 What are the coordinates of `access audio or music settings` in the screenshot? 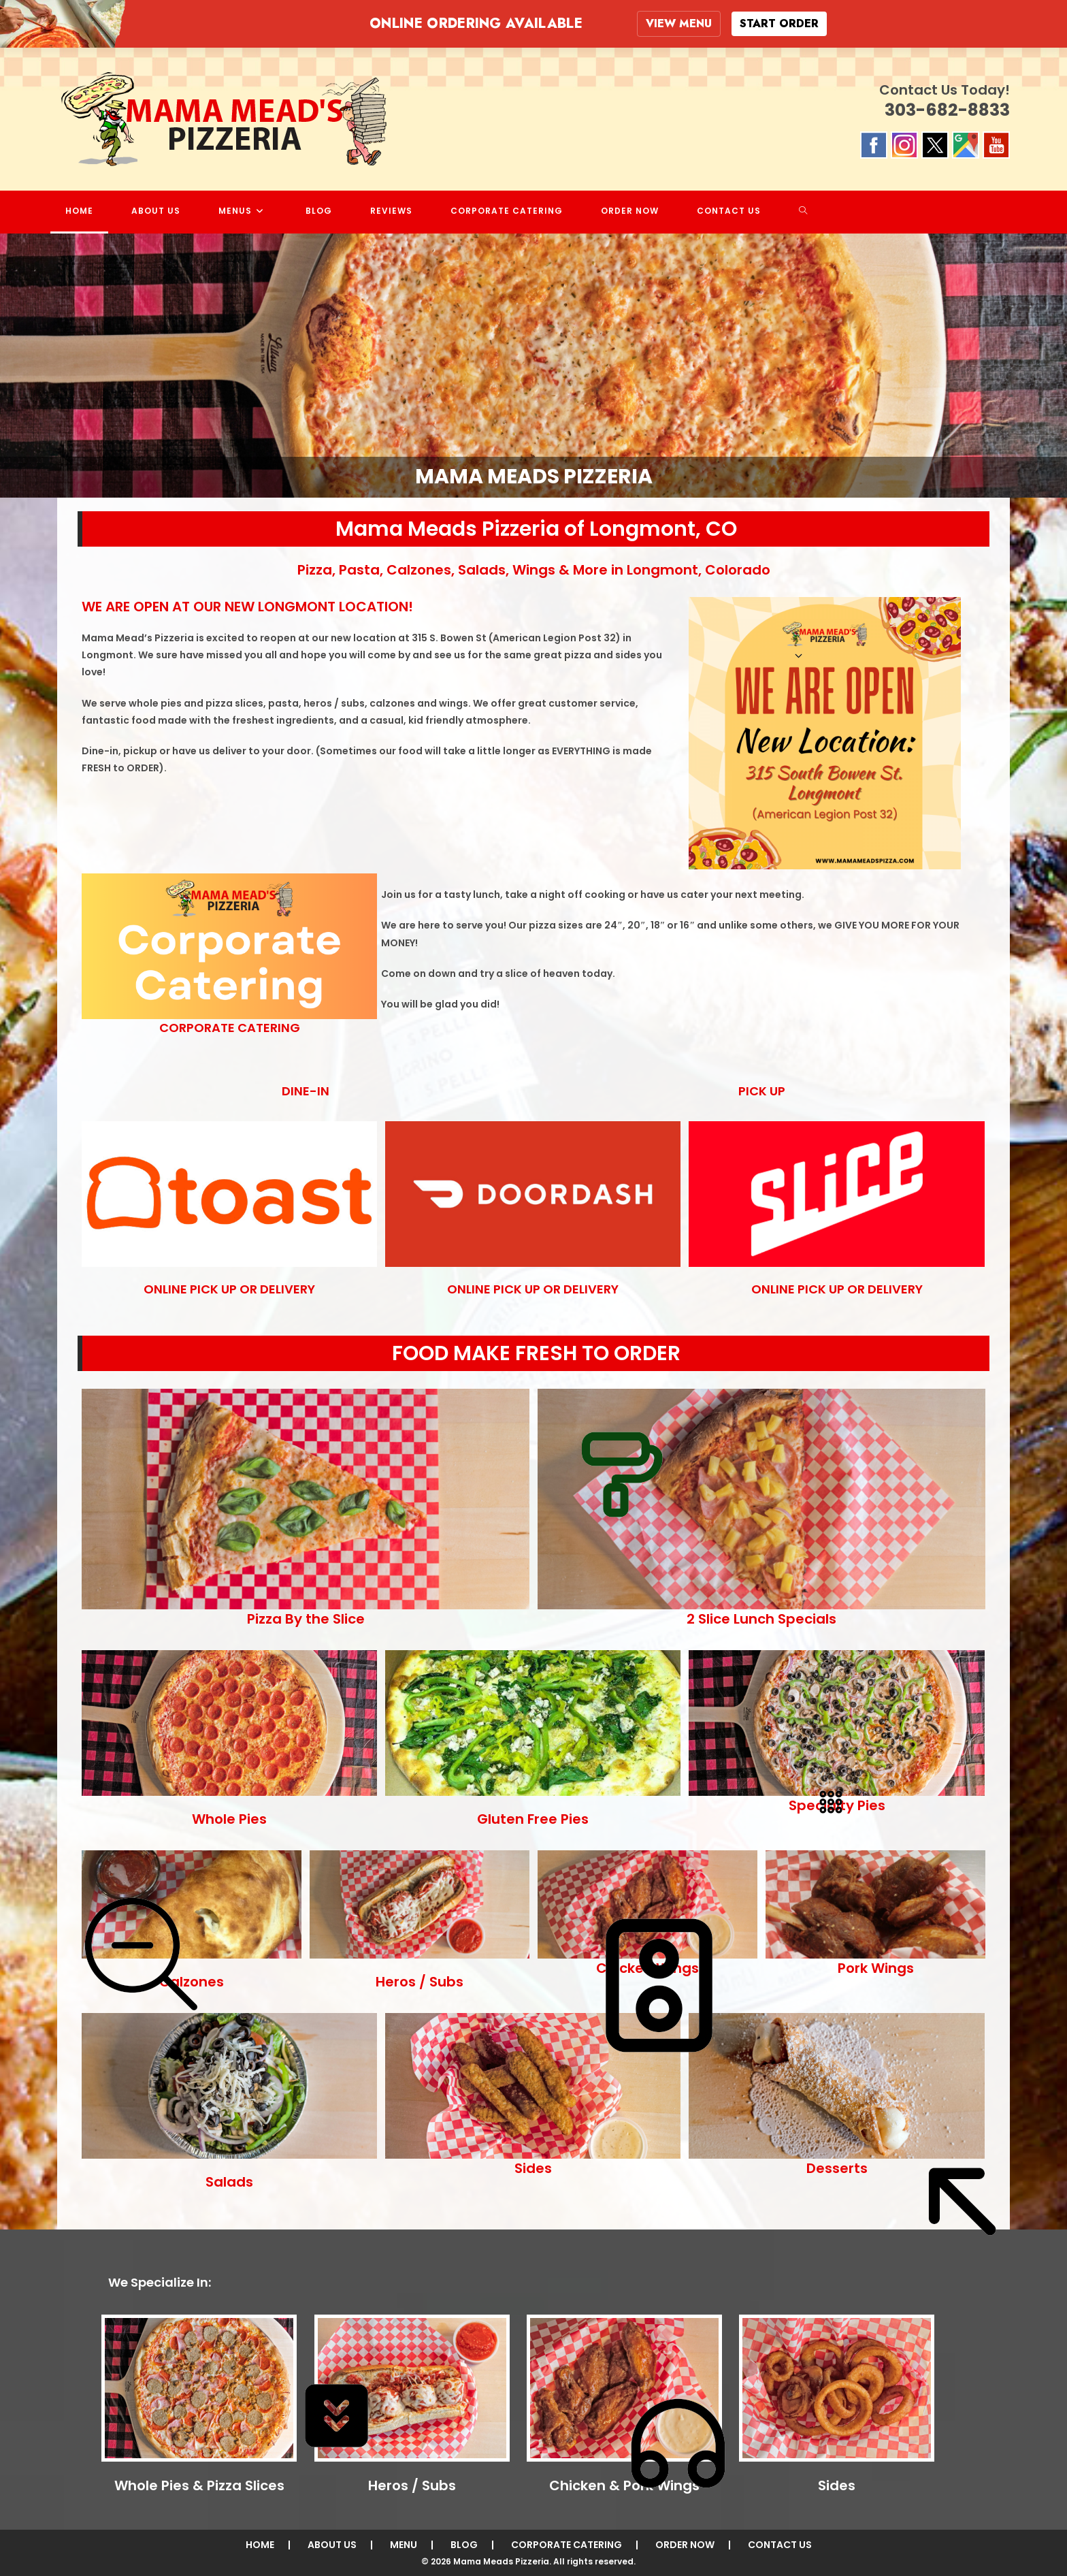 It's located at (678, 2445).